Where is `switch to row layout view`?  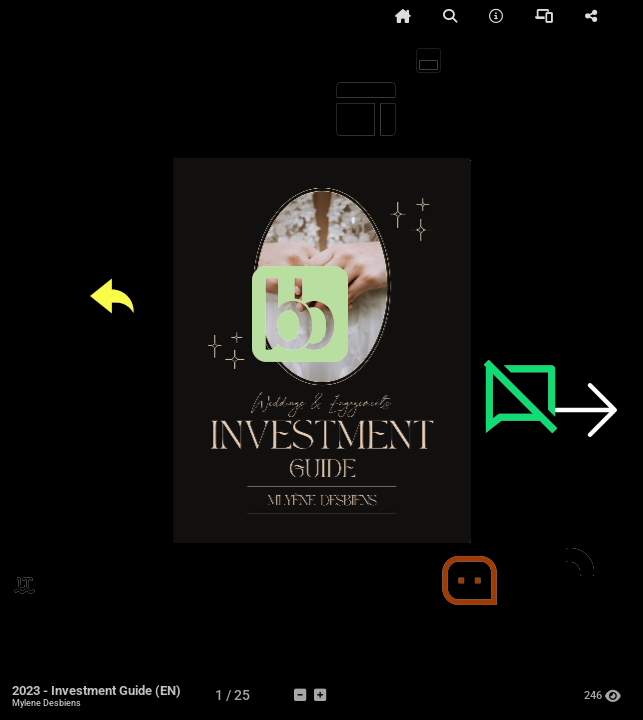 switch to row layout view is located at coordinates (428, 60).